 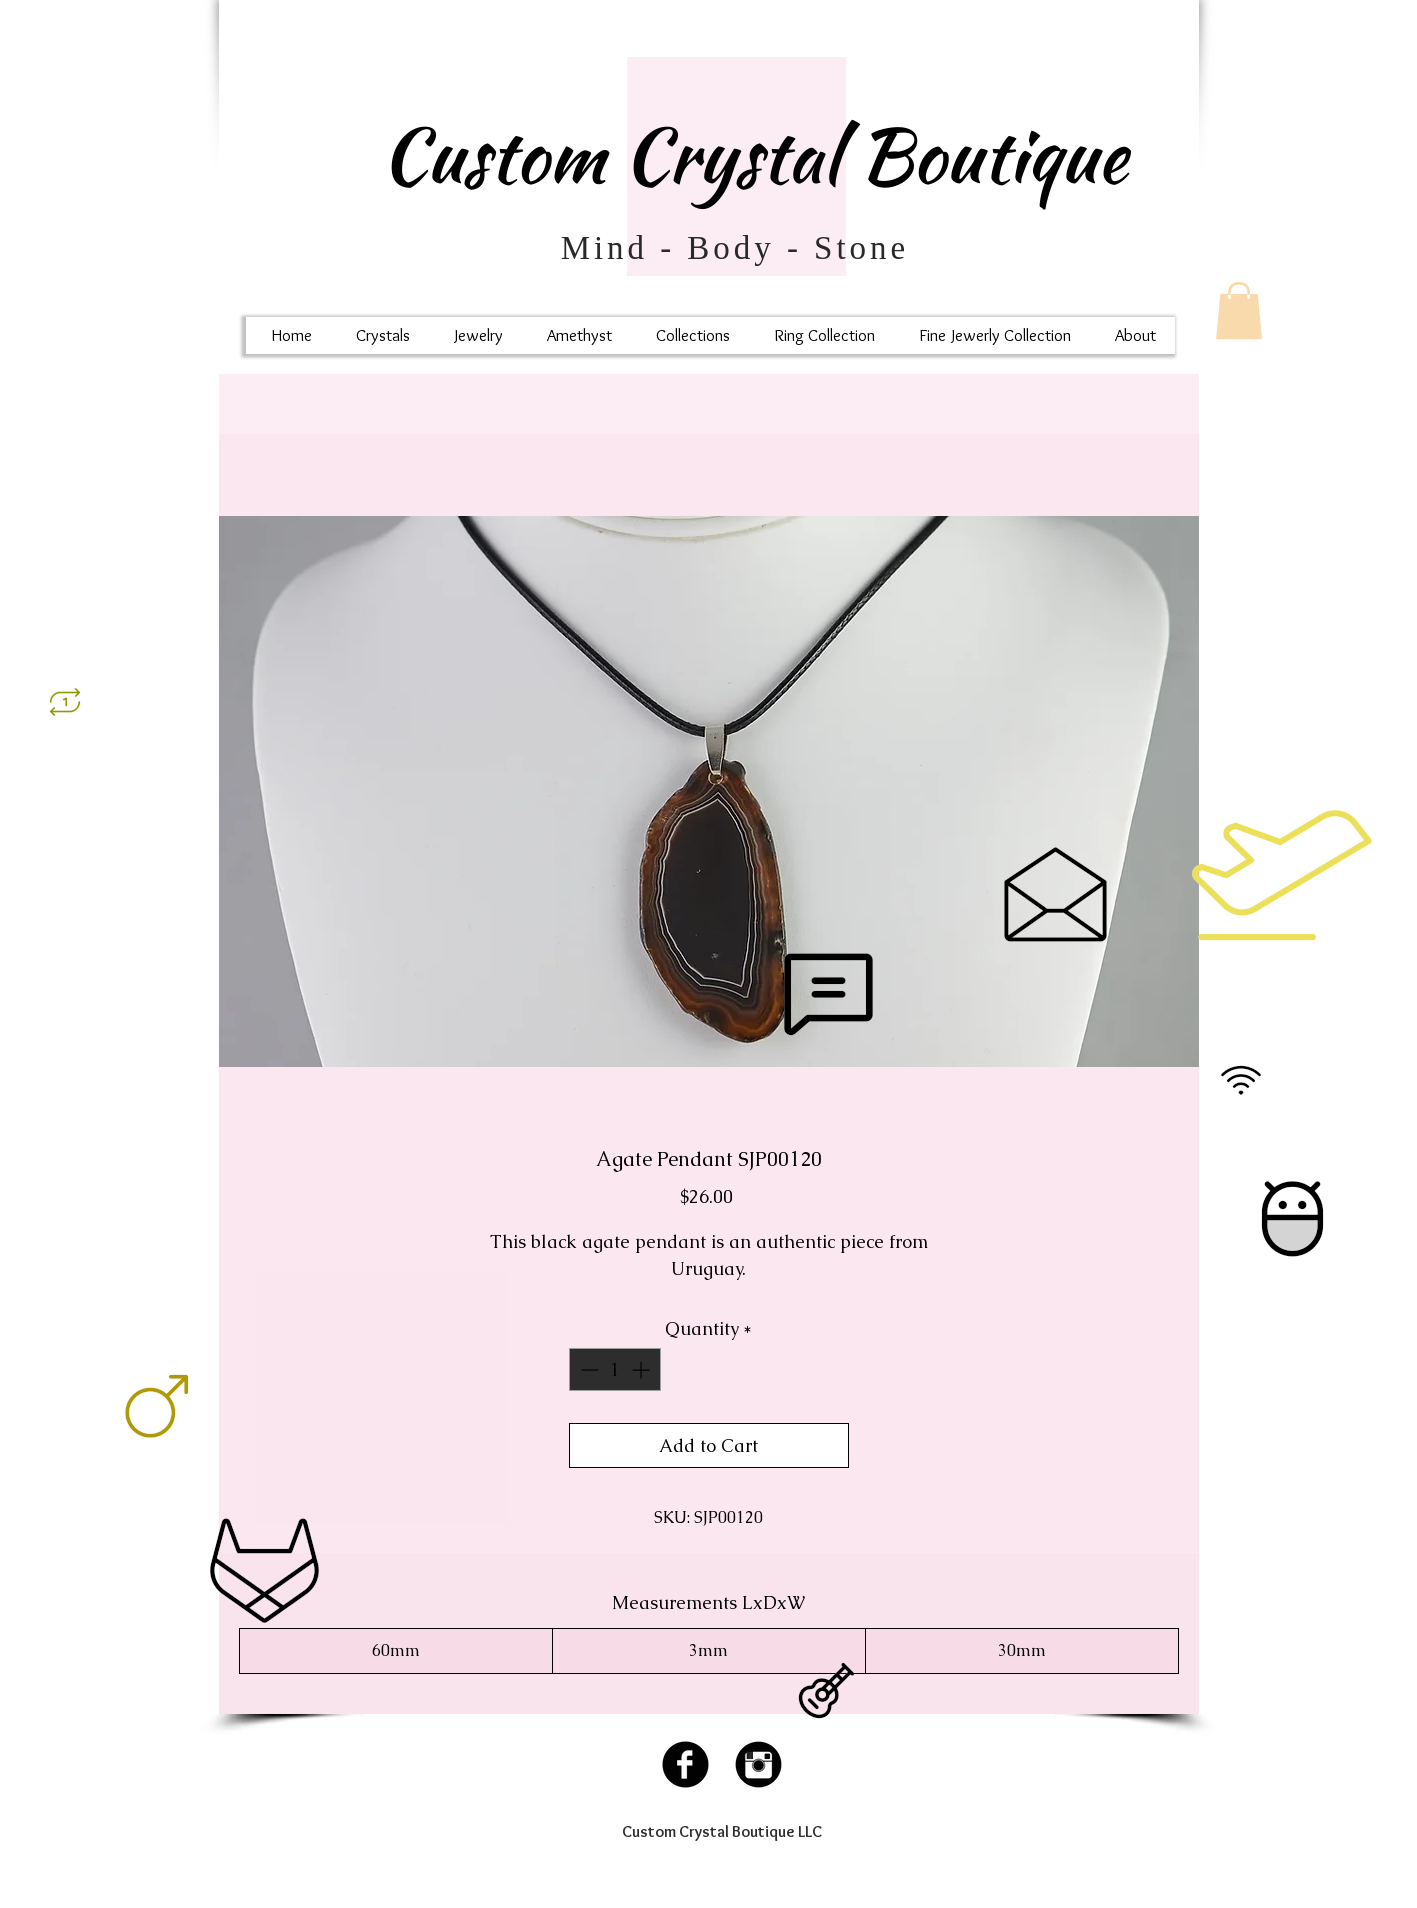 What do you see at coordinates (1055, 898) in the screenshot?
I see `view an opened or read email` at bounding box center [1055, 898].